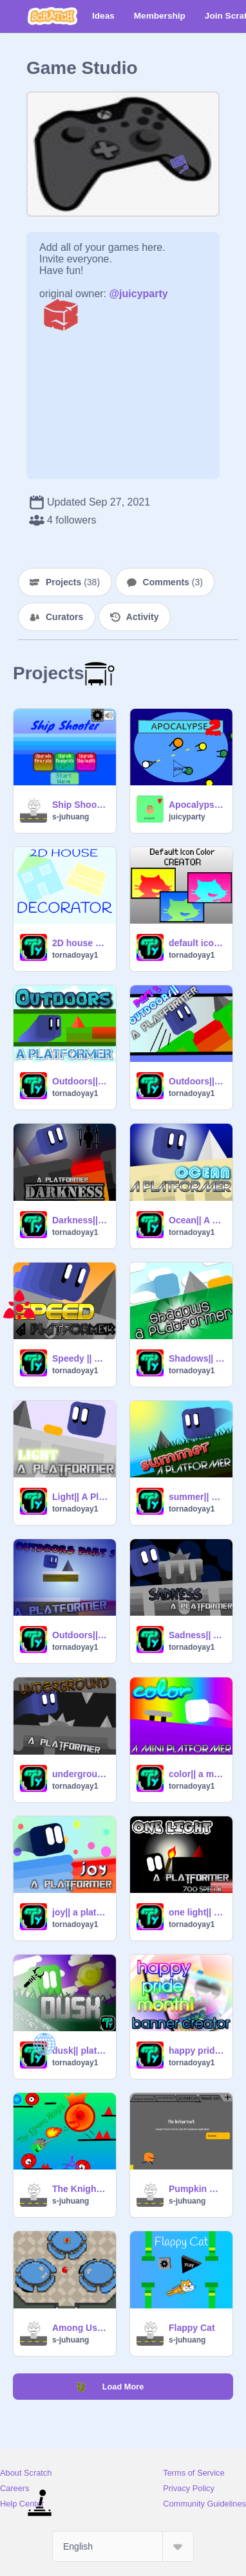 This screenshot has width=246, height=2576. Describe the element at coordinates (179, 164) in the screenshot. I see `access room or door with keycard` at that location.